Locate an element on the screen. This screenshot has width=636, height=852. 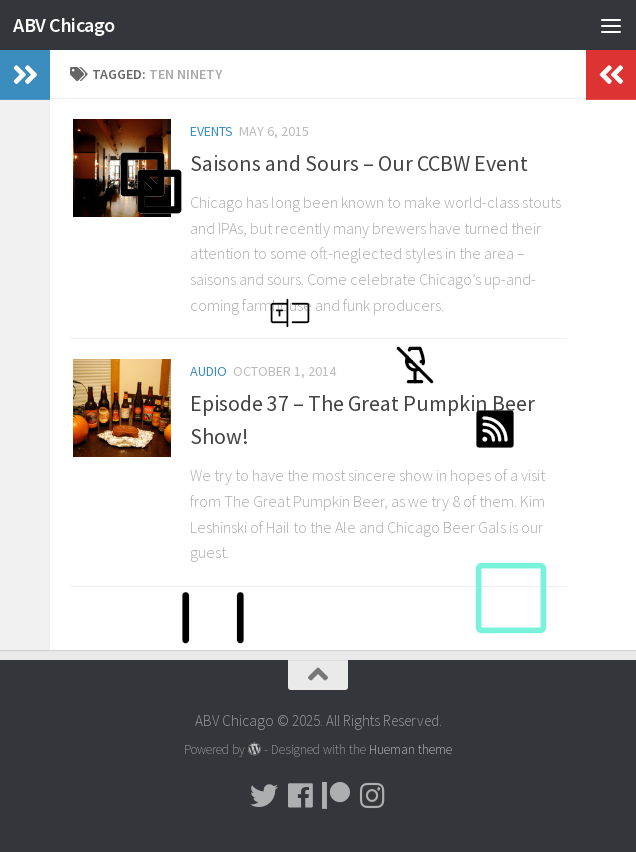
indicates a lane or column divider is located at coordinates (213, 616).